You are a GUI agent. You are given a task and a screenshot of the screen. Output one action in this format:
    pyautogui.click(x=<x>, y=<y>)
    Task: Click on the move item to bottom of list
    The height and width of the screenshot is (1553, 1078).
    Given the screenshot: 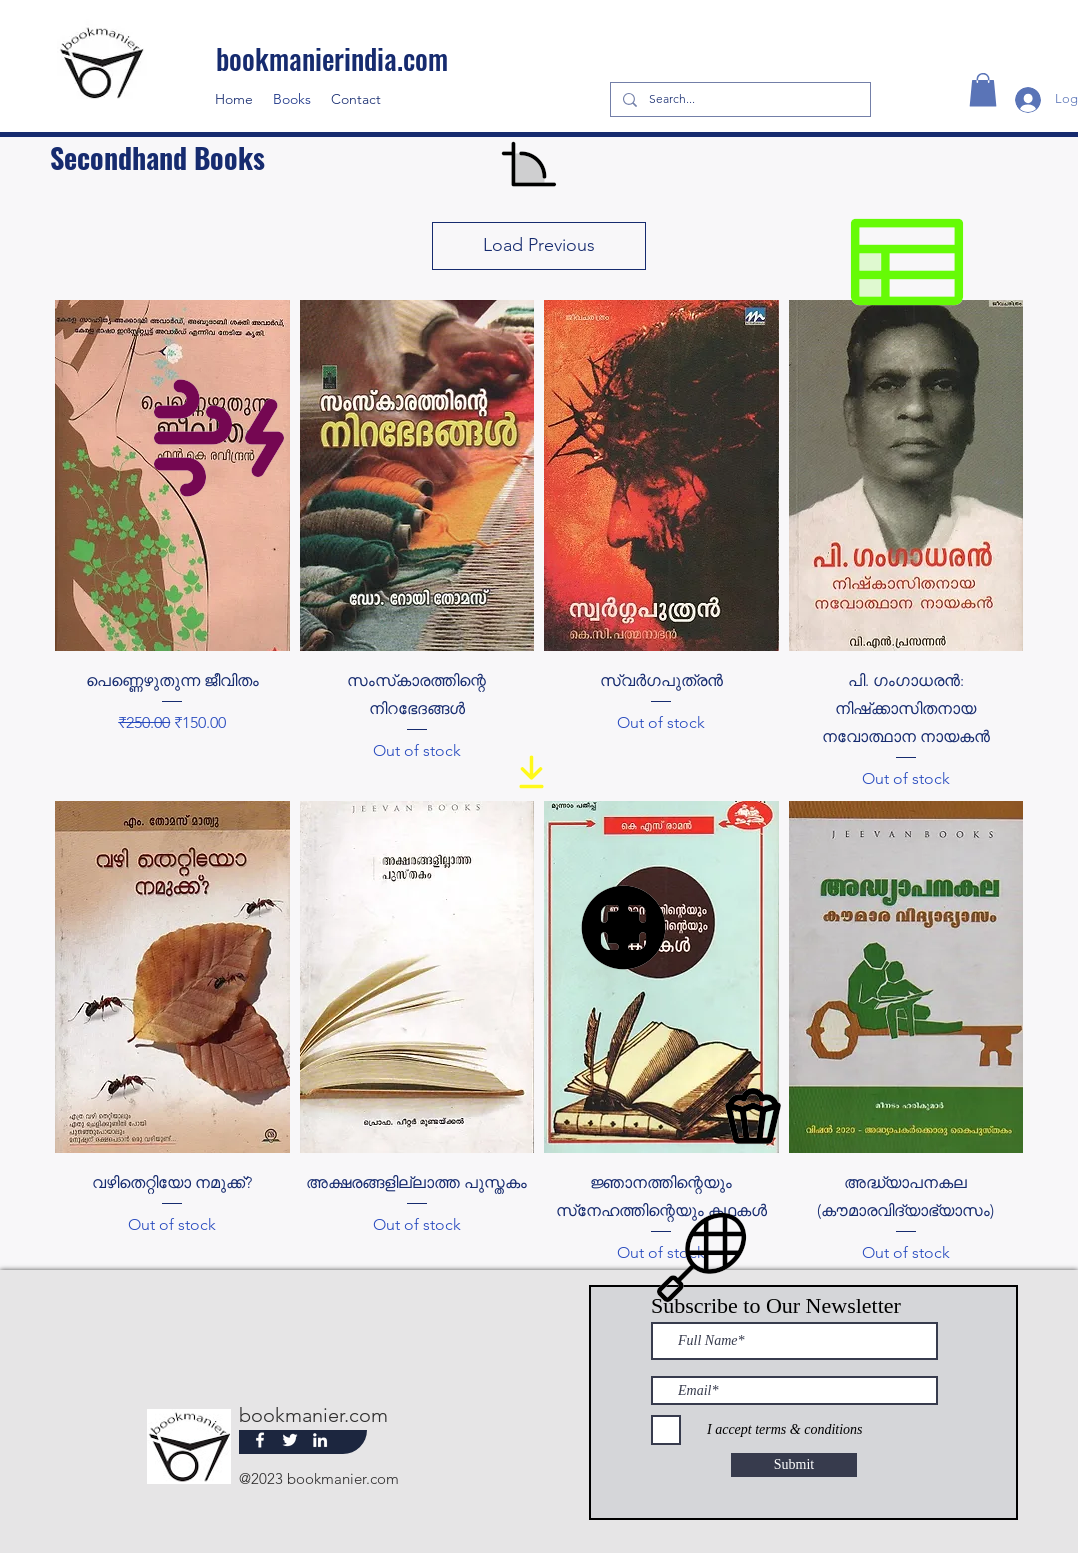 What is the action you would take?
    pyautogui.click(x=531, y=772)
    